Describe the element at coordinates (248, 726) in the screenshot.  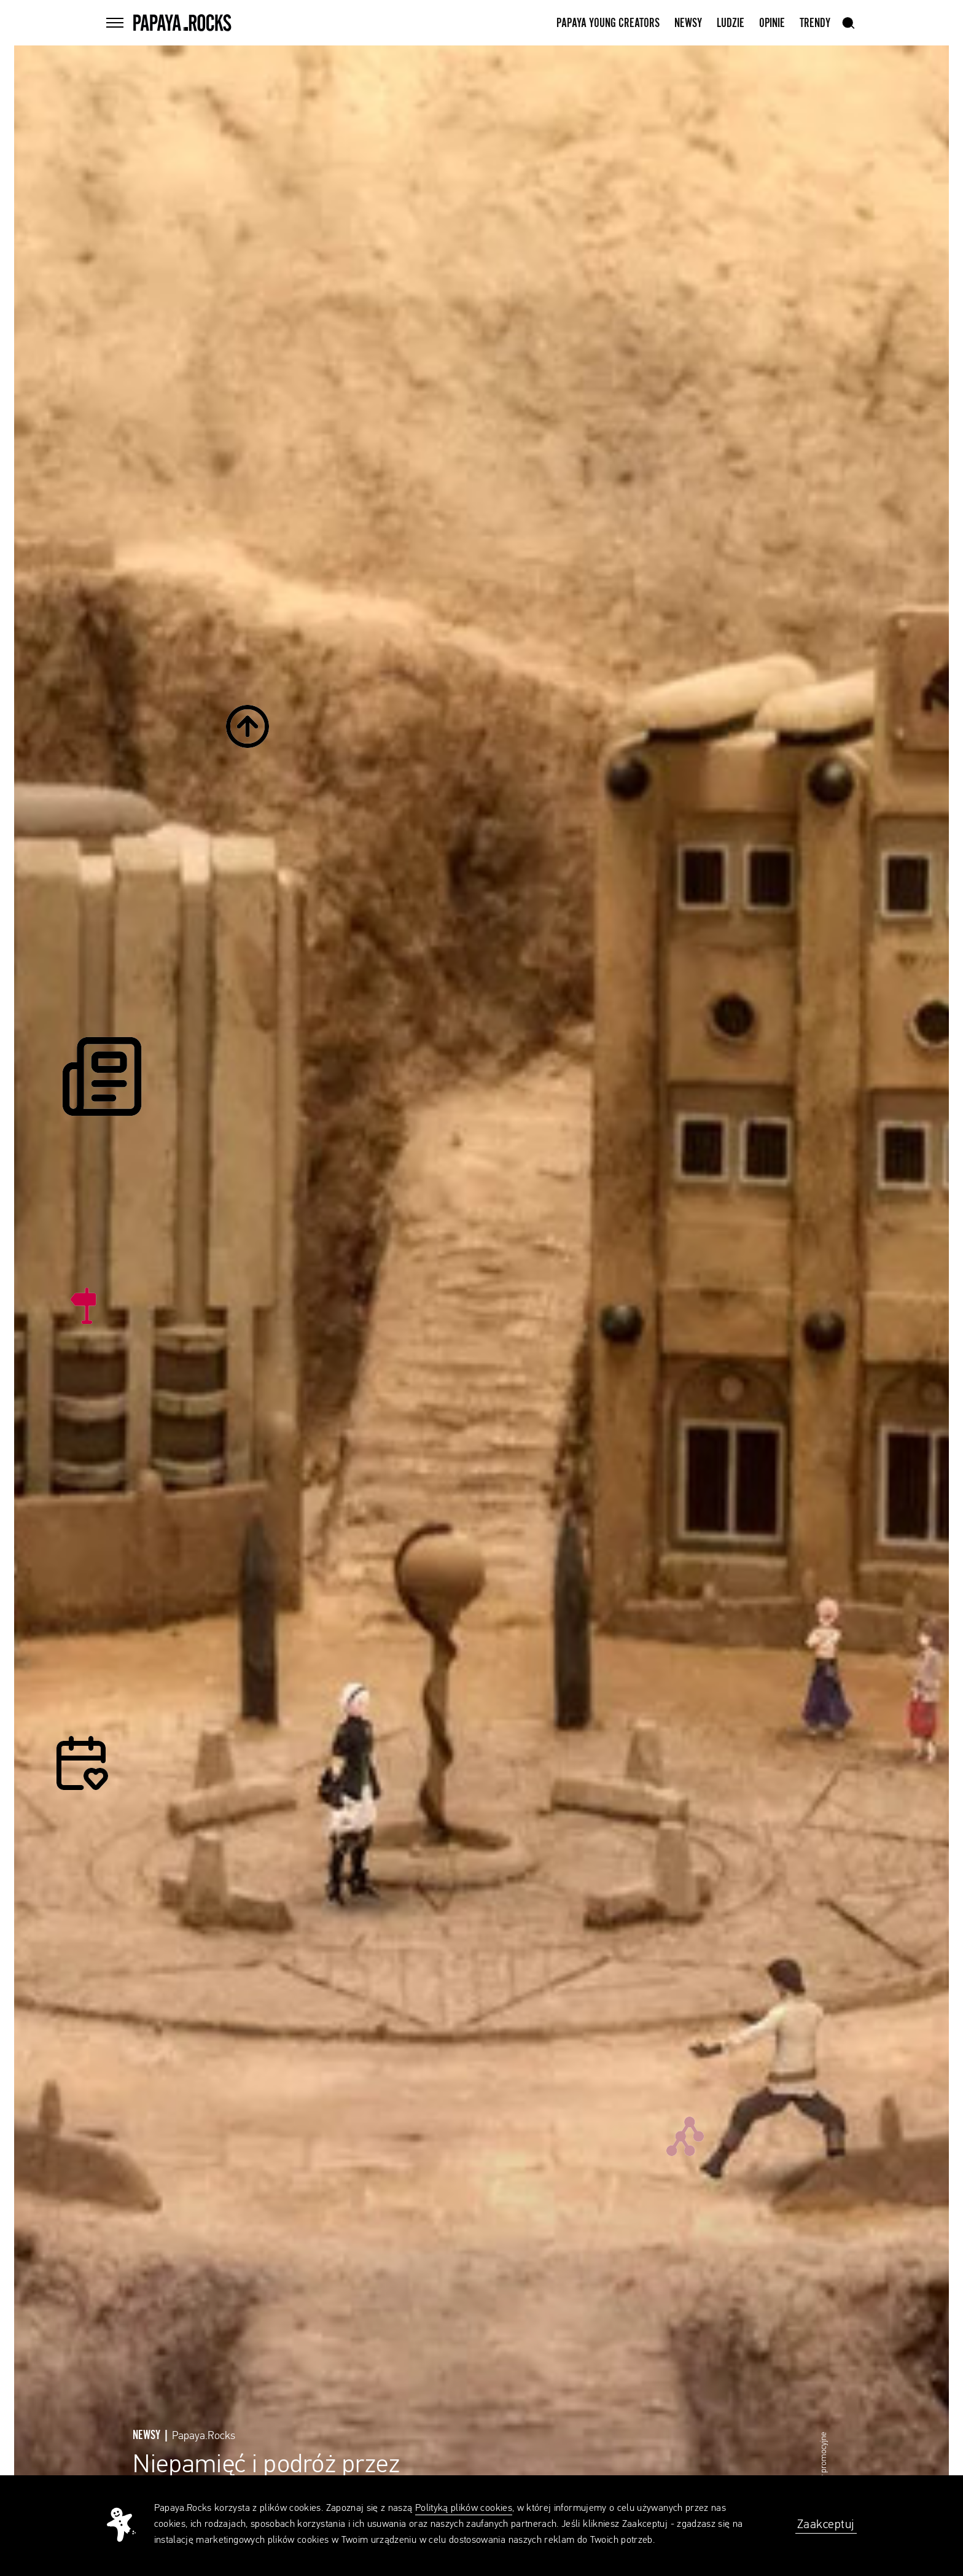
I see `scroll to top of page` at that location.